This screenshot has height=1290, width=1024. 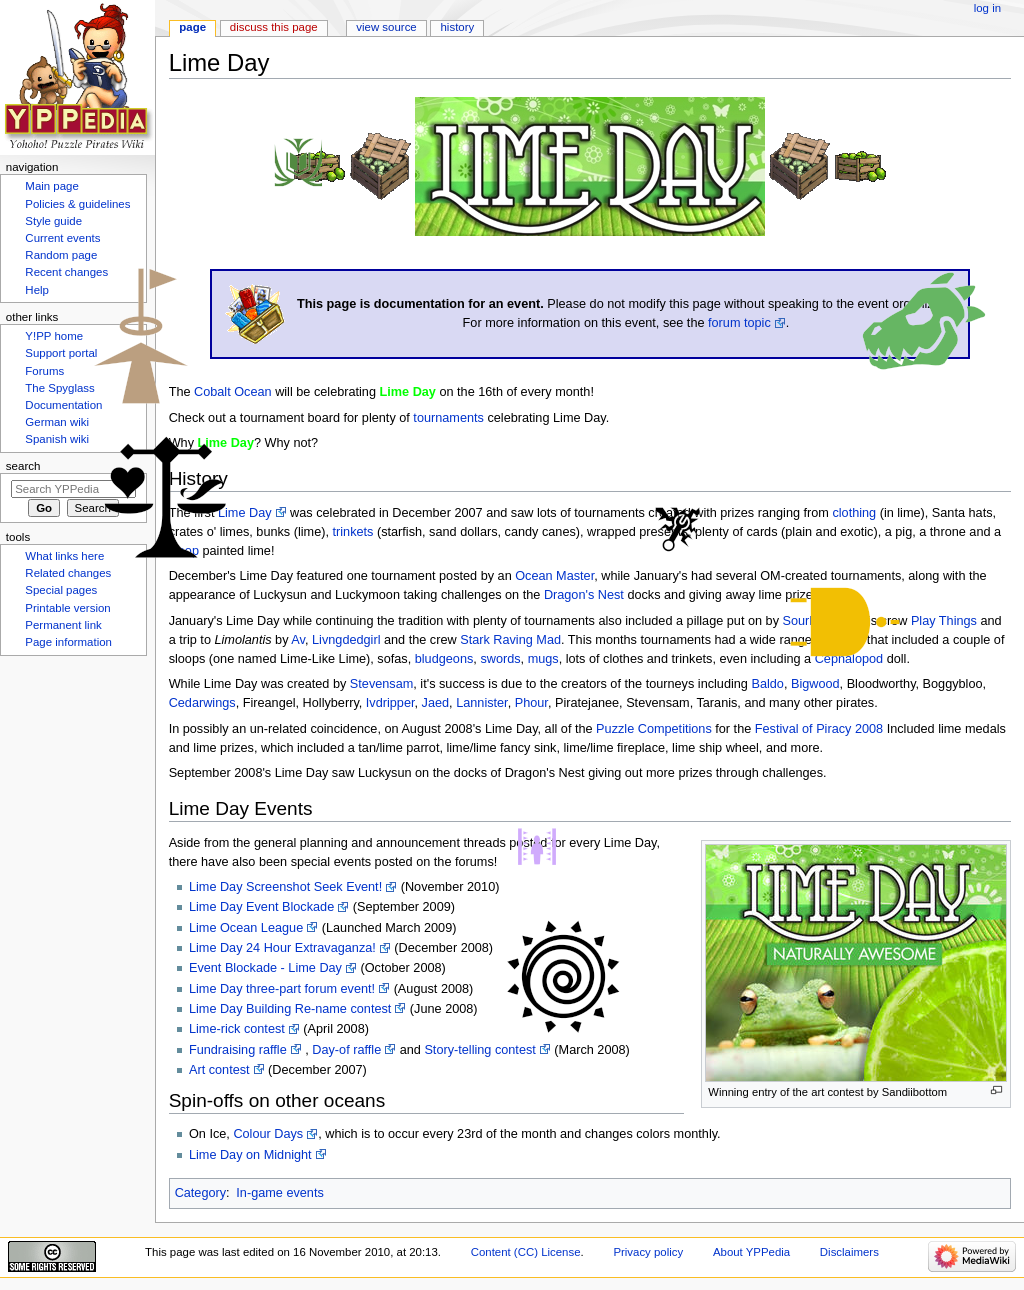 What do you see at coordinates (165, 496) in the screenshot?
I see `balance between love and nature` at bounding box center [165, 496].